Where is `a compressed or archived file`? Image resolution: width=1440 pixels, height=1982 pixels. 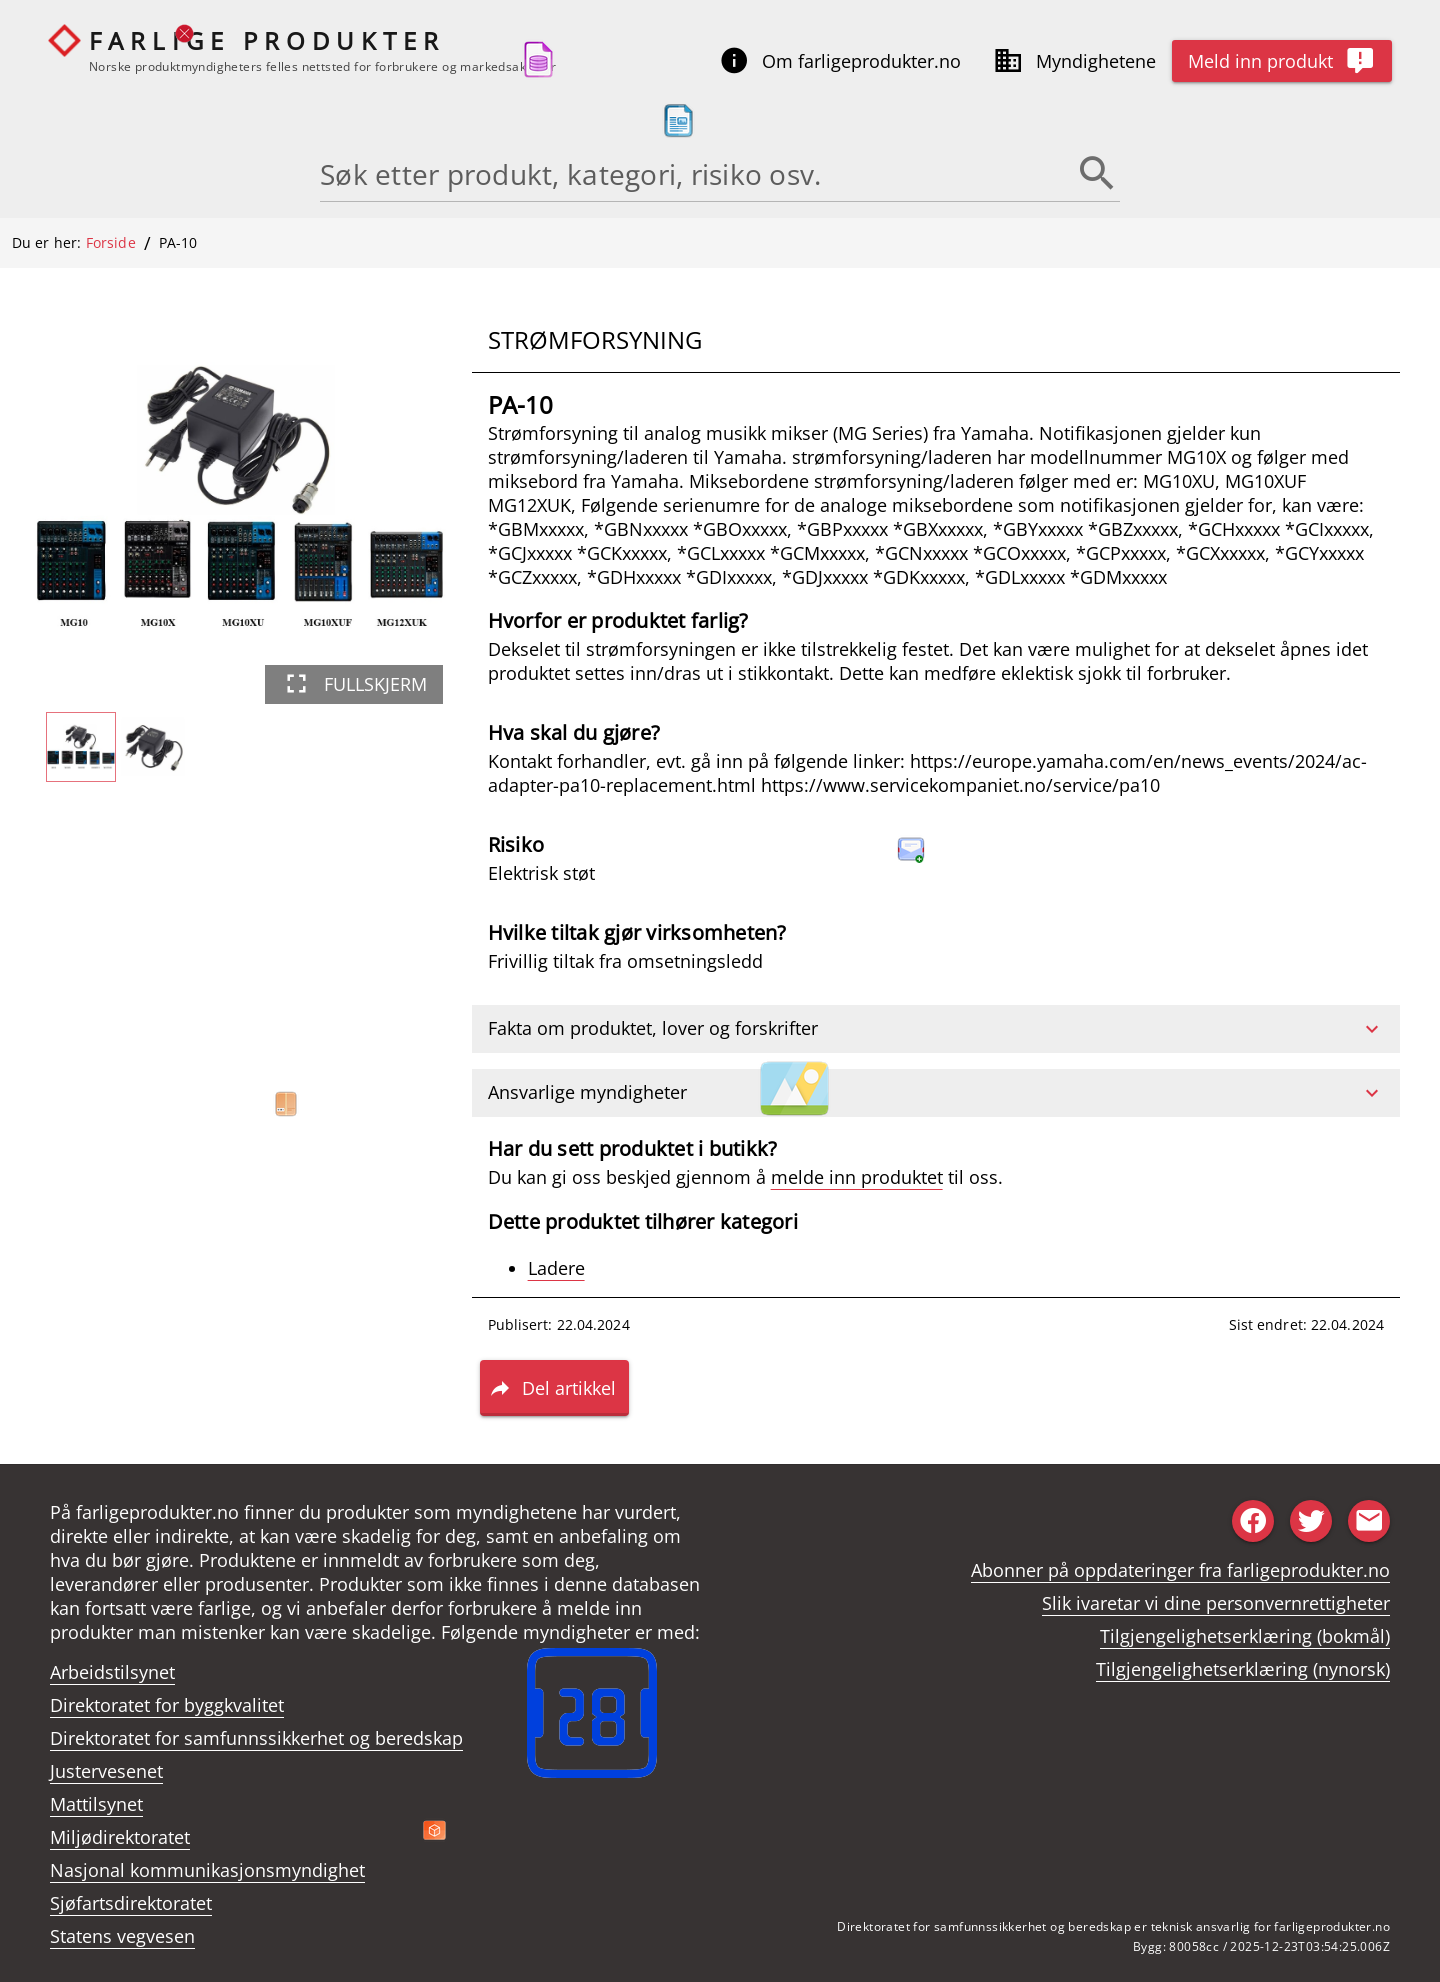
a compressed or archived file is located at coordinates (286, 1104).